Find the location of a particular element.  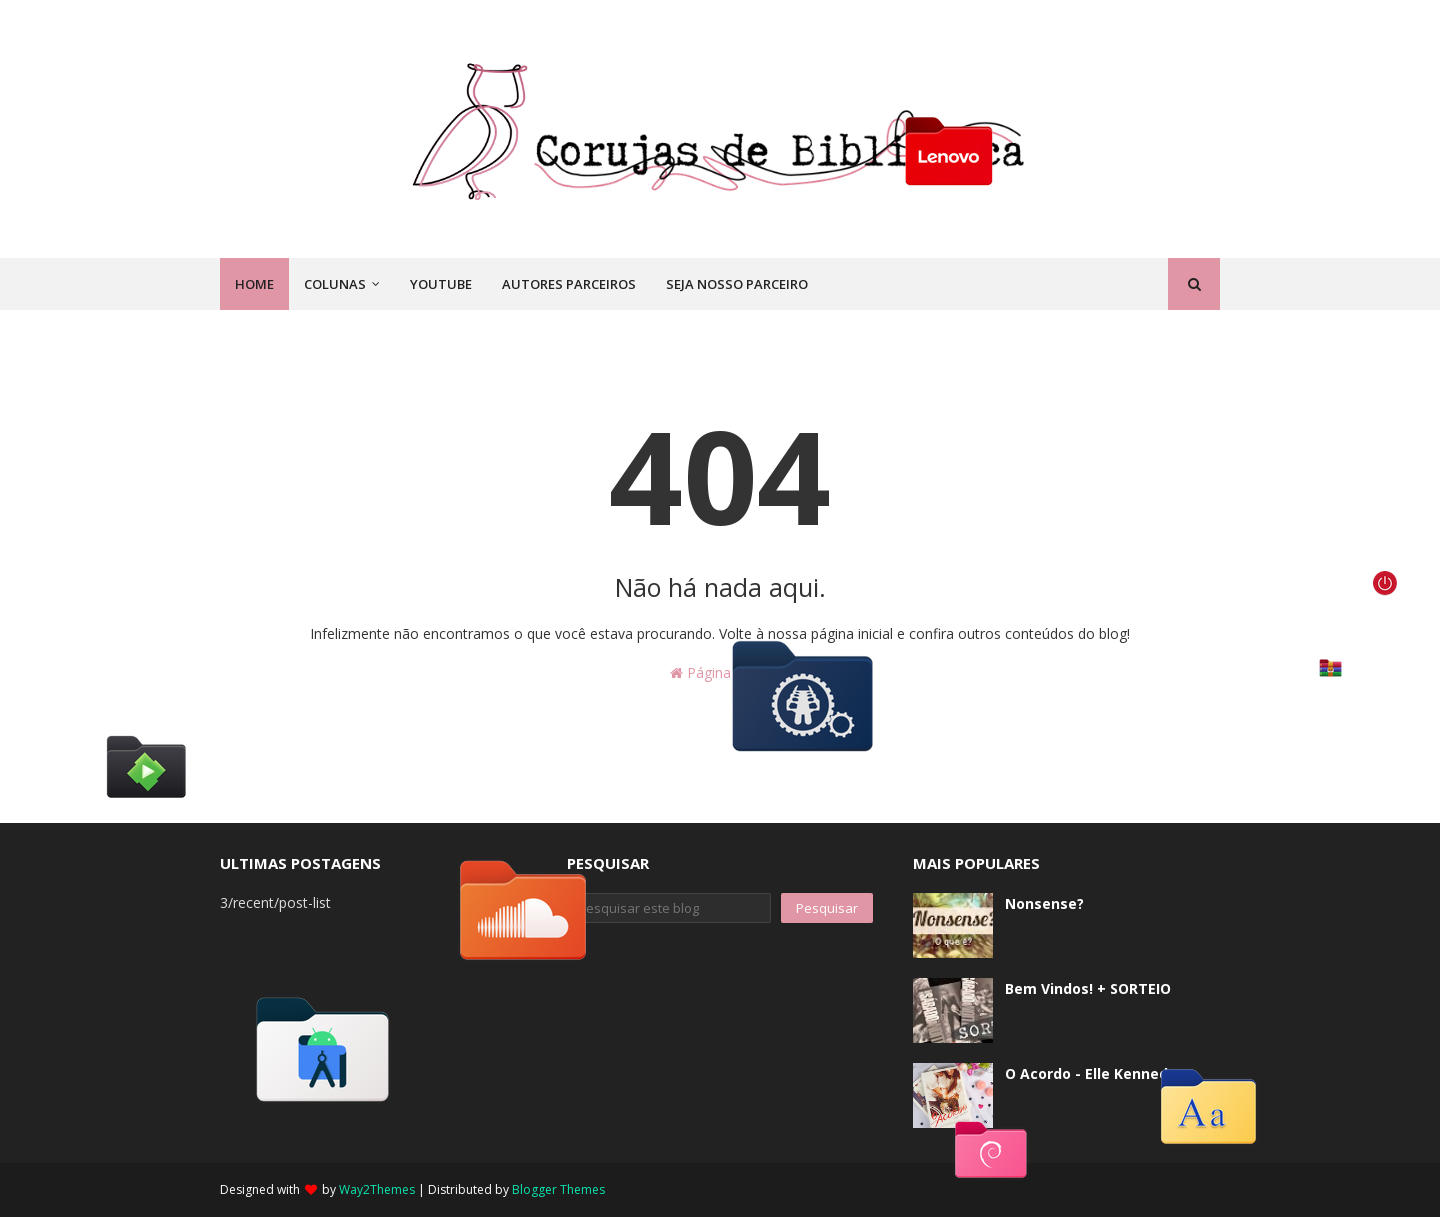

shut down or power off the system is located at coordinates (1385, 583).